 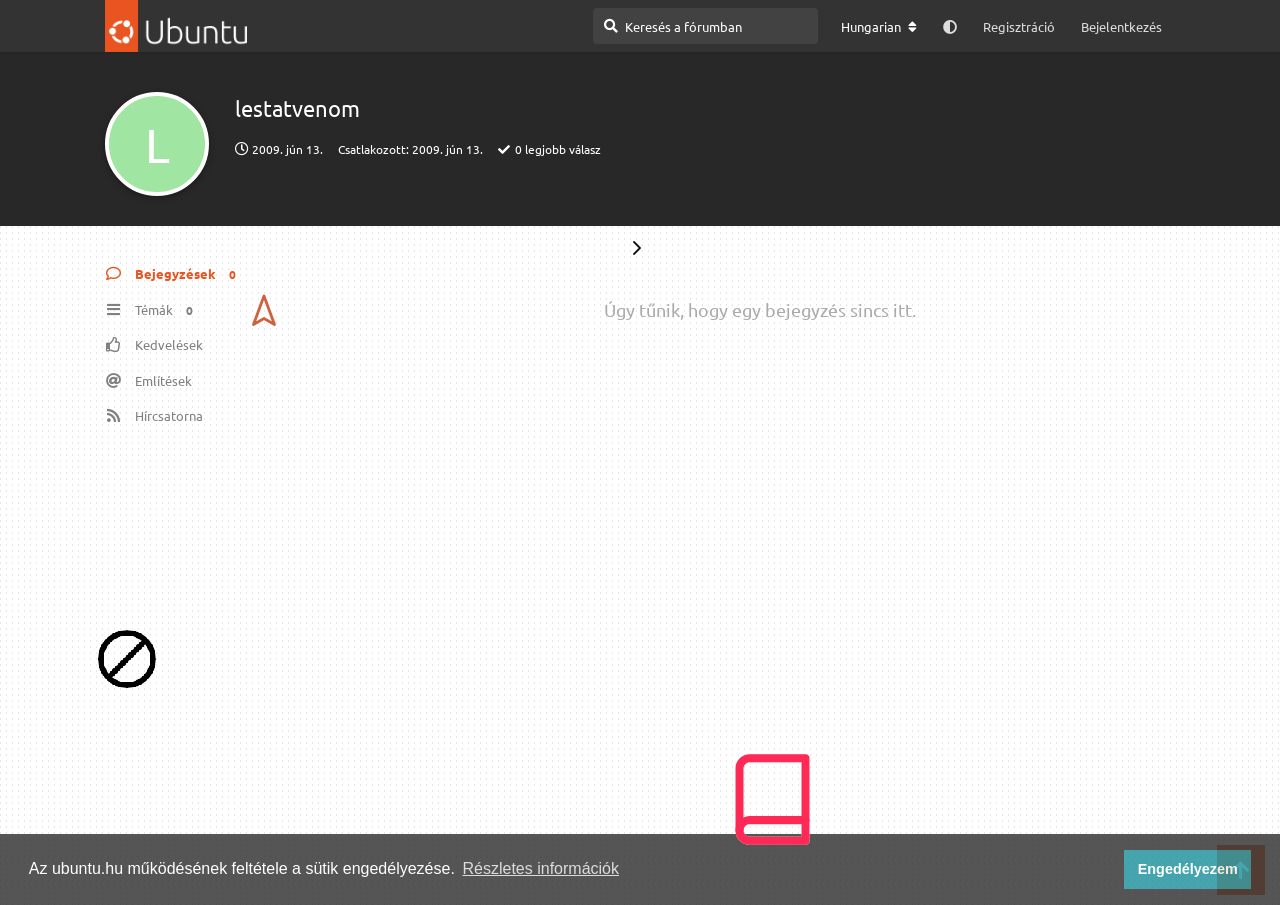 What do you see at coordinates (772, 799) in the screenshot?
I see `open a book or reading view` at bounding box center [772, 799].